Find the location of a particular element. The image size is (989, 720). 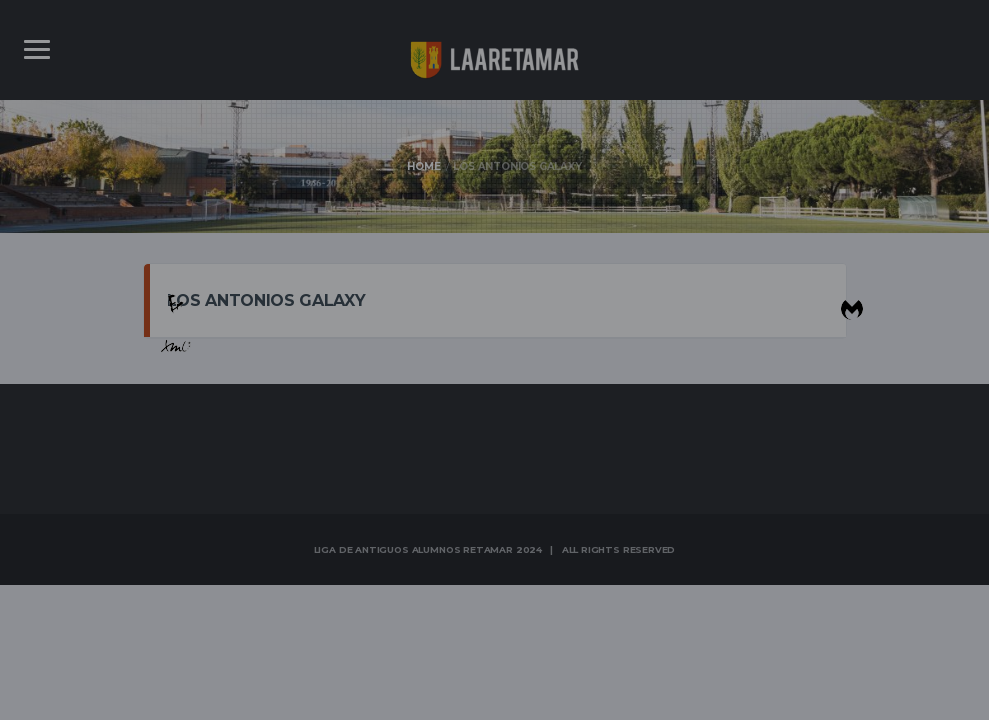

linode cloud hosting service logo is located at coordinates (176, 304).